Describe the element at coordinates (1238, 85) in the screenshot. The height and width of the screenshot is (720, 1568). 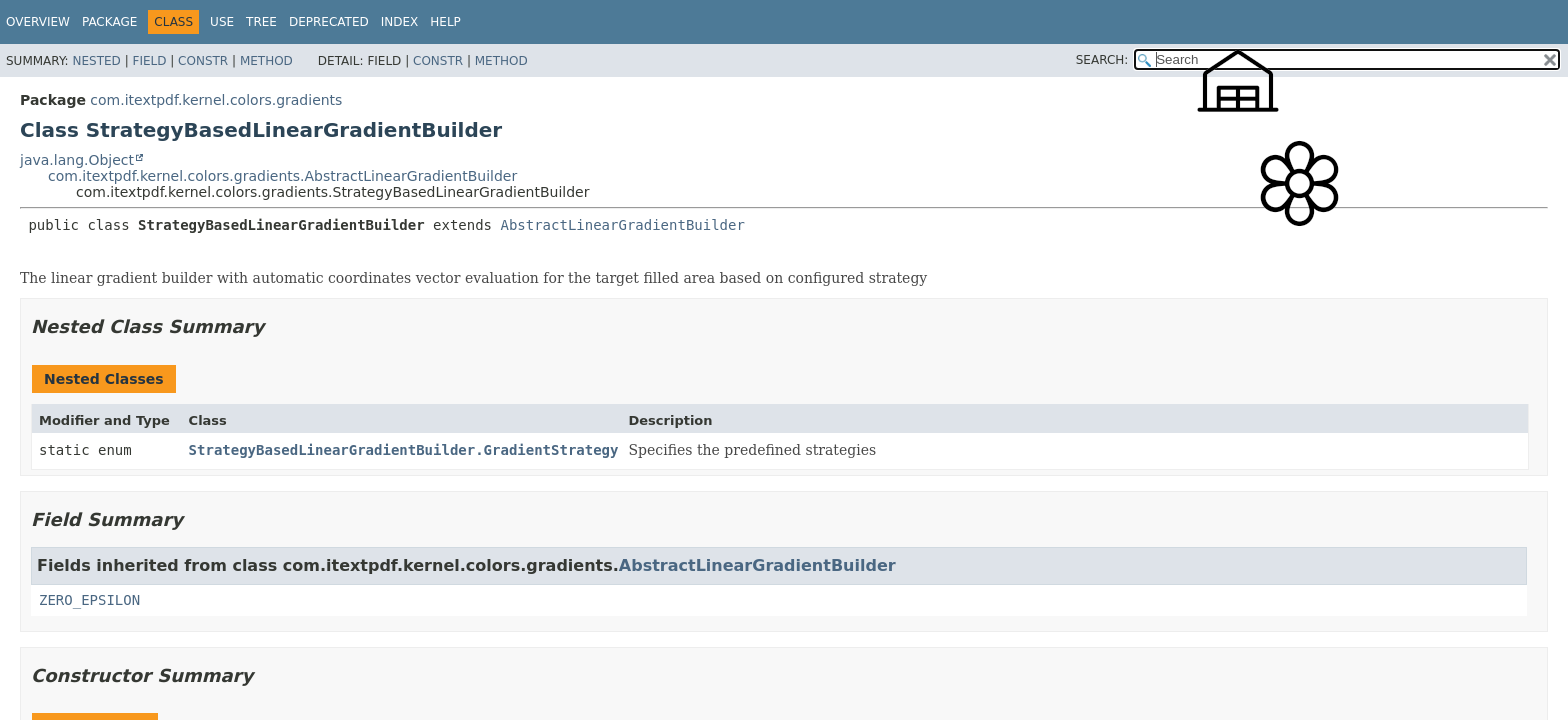
I see `access garage or parking settings` at that location.